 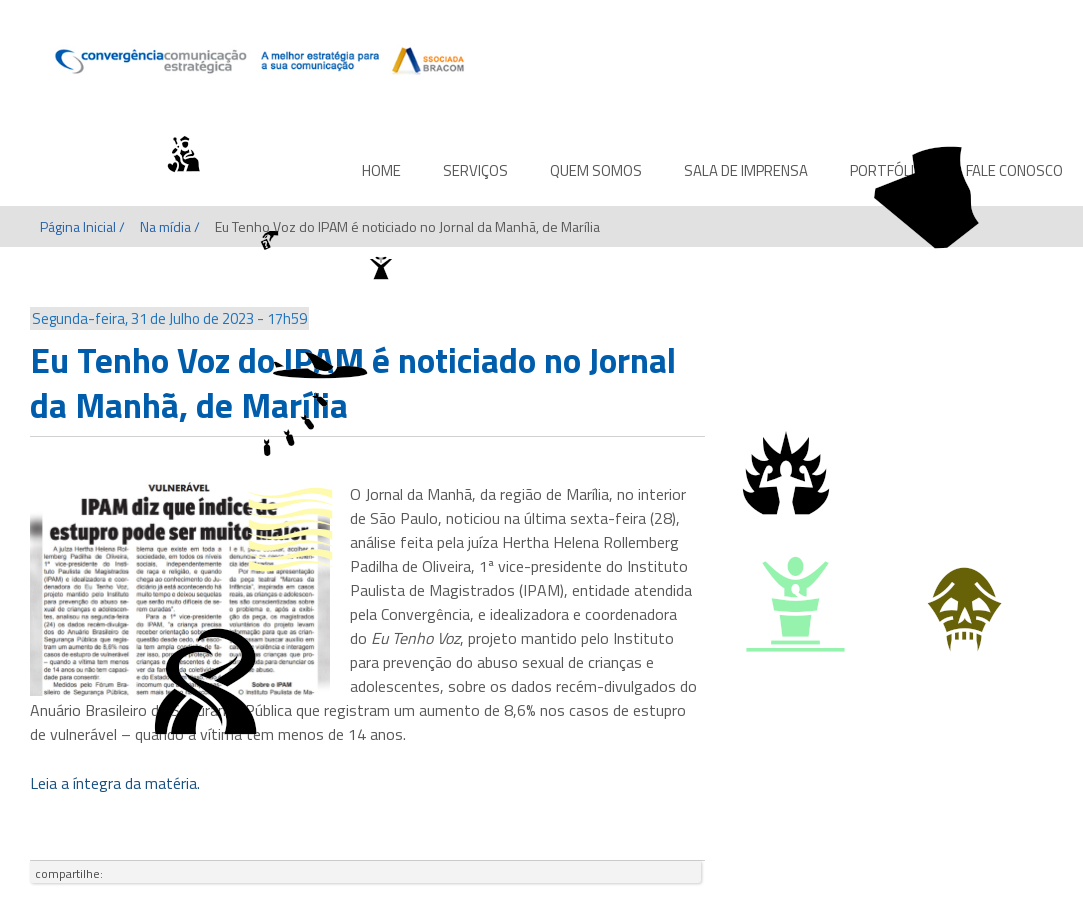 What do you see at coordinates (290, 529) in the screenshot?
I see `indicates water or fluid dynamics in a game` at bounding box center [290, 529].